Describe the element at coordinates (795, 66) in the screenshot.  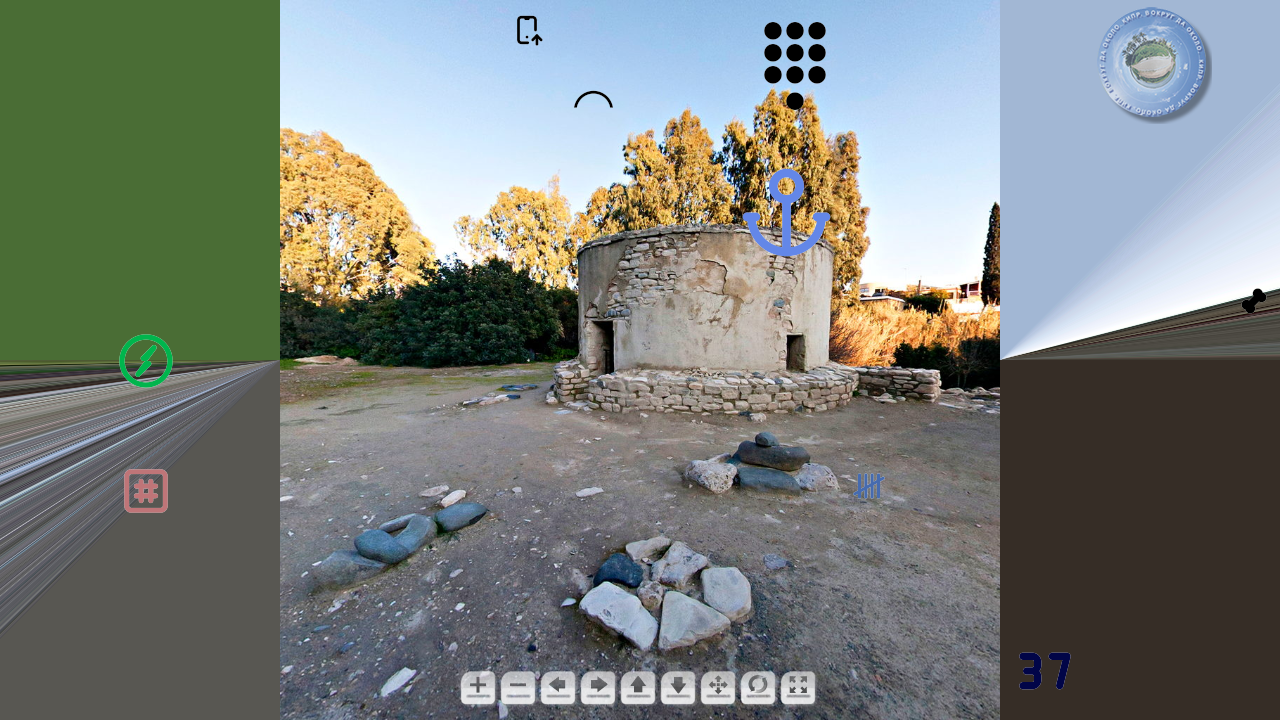
I see `open the phone dial pad` at that location.